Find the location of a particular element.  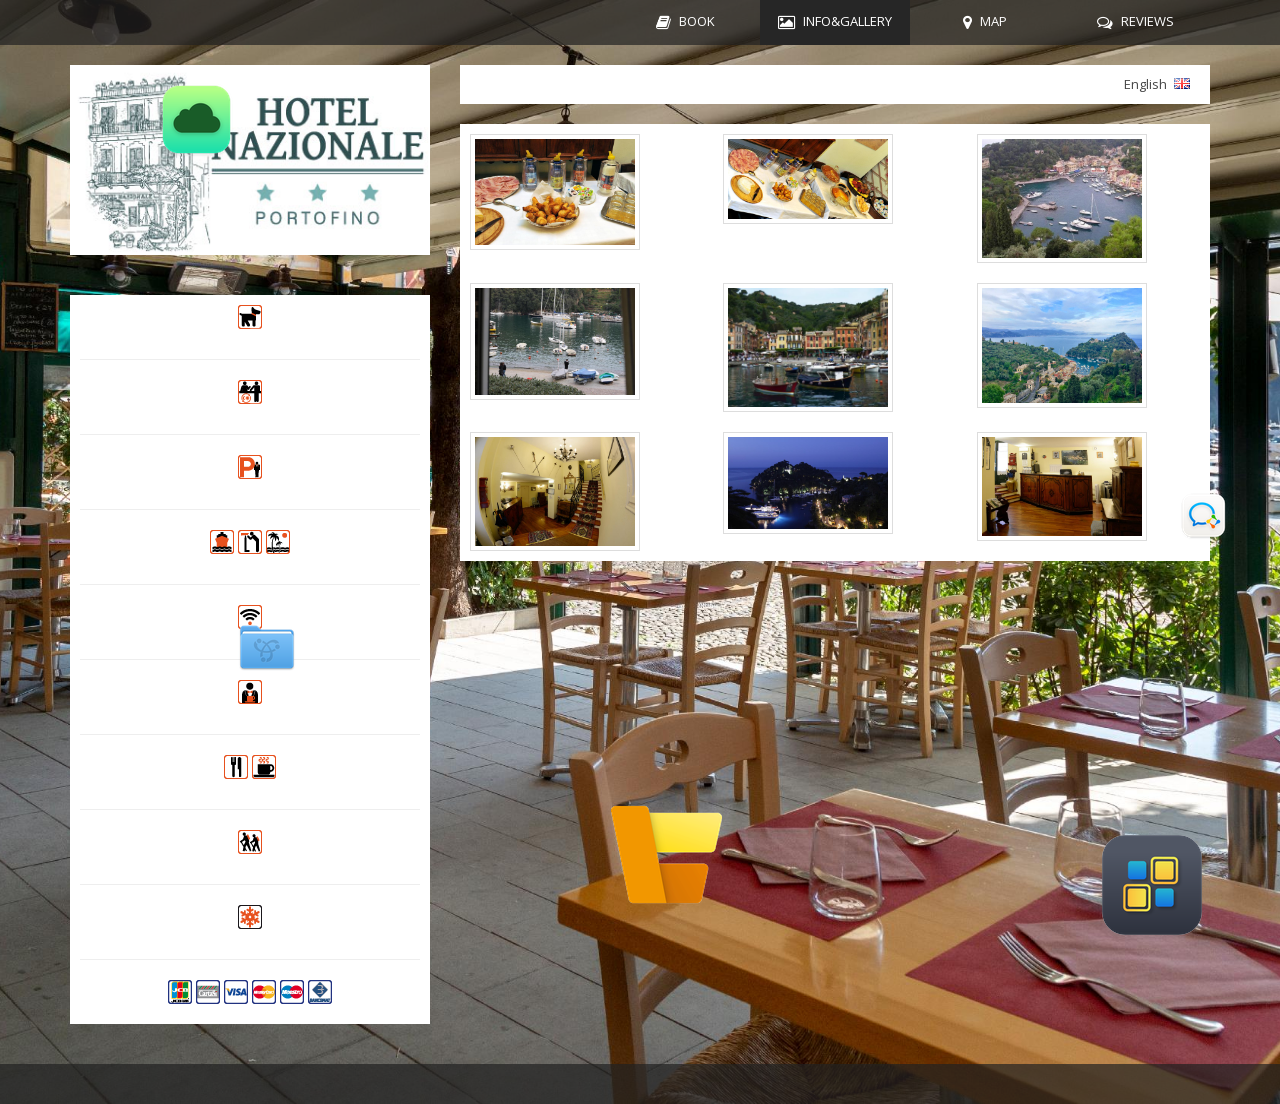

open the commerce or shopping app is located at coordinates (666, 854).